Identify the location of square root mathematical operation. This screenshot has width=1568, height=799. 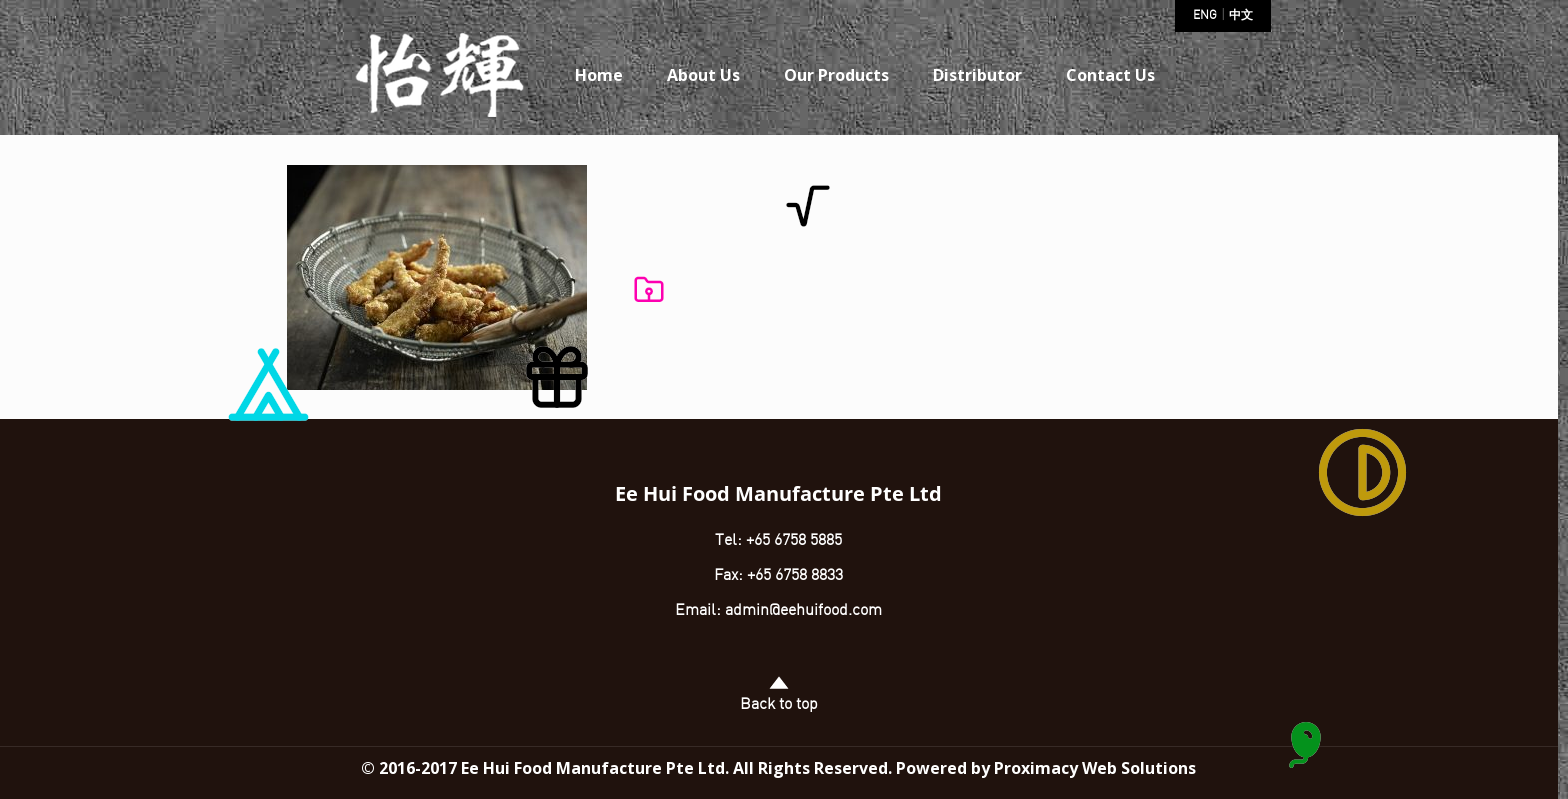
(808, 205).